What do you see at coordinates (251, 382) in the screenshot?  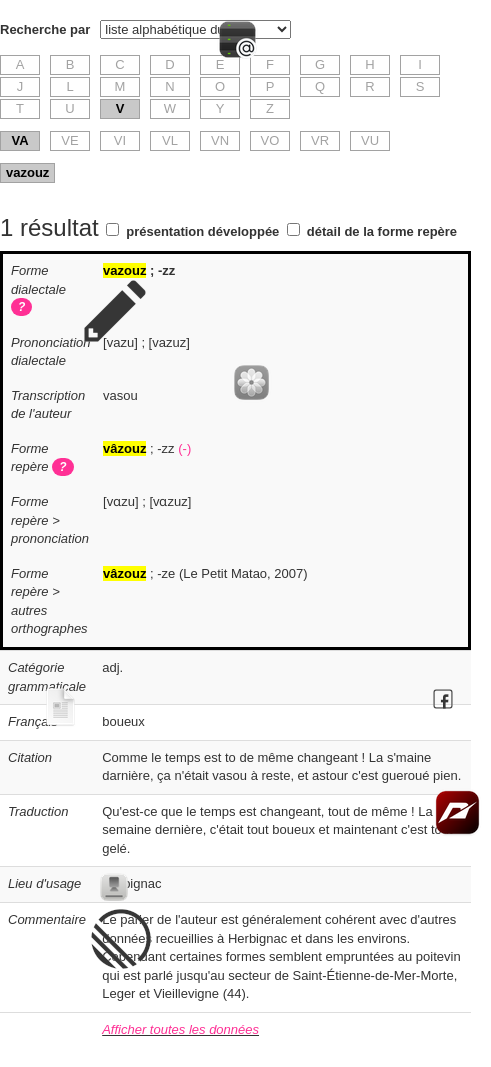 I see `open the photos app` at bounding box center [251, 382].